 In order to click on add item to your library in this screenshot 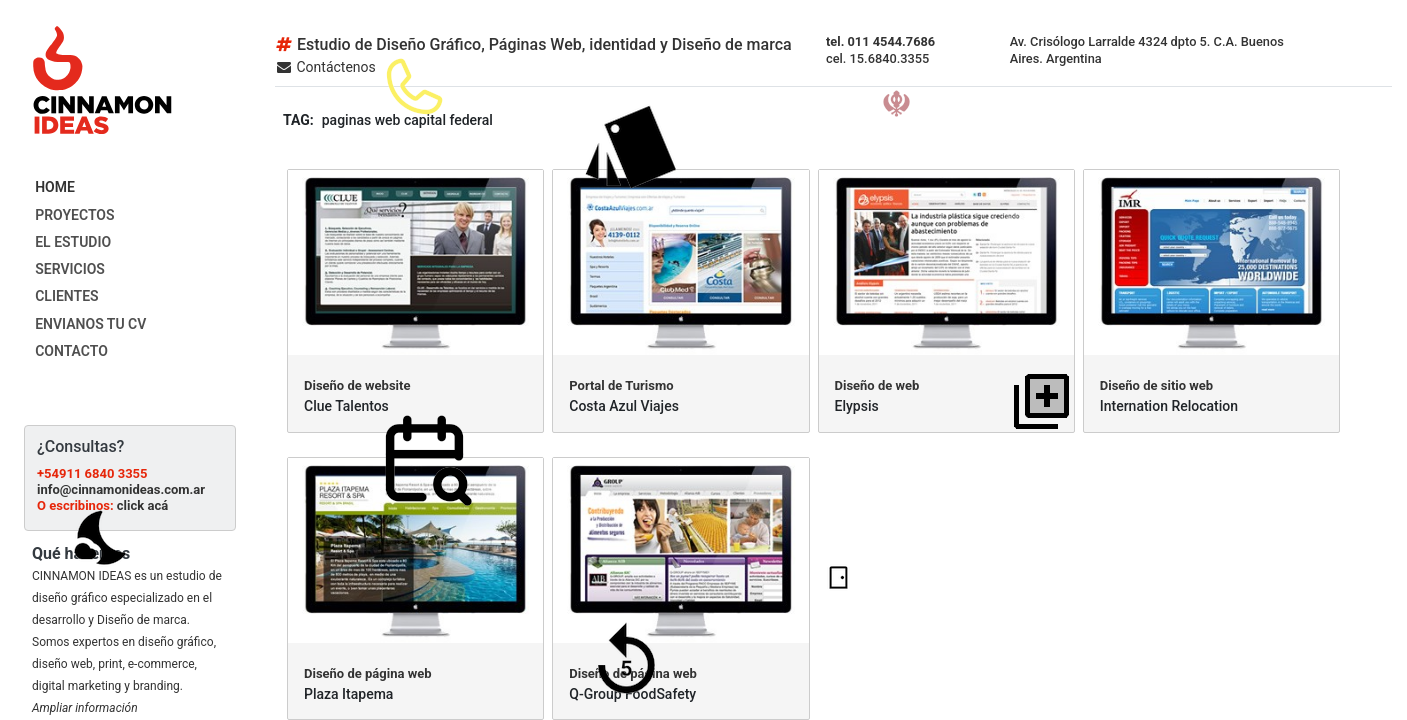, I will do `click(1041, 401)`.